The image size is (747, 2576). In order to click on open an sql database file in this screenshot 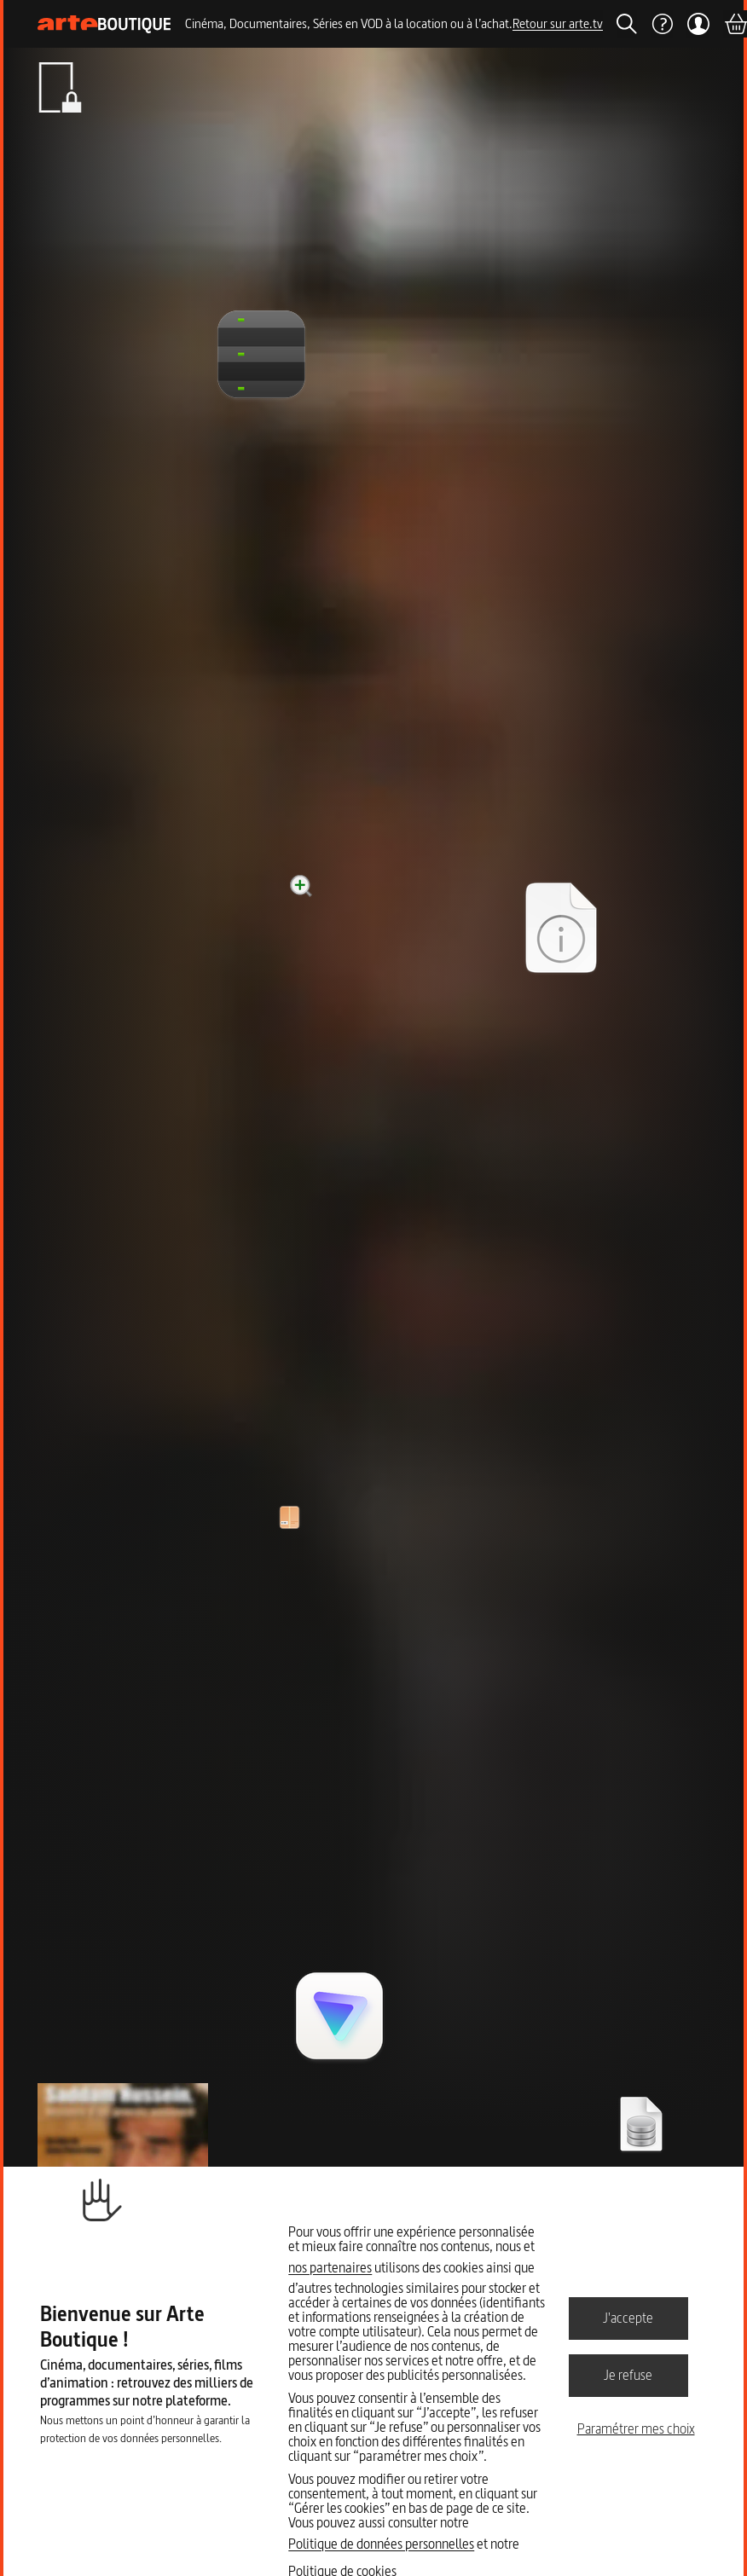, I will do `click(641, 2125)`.